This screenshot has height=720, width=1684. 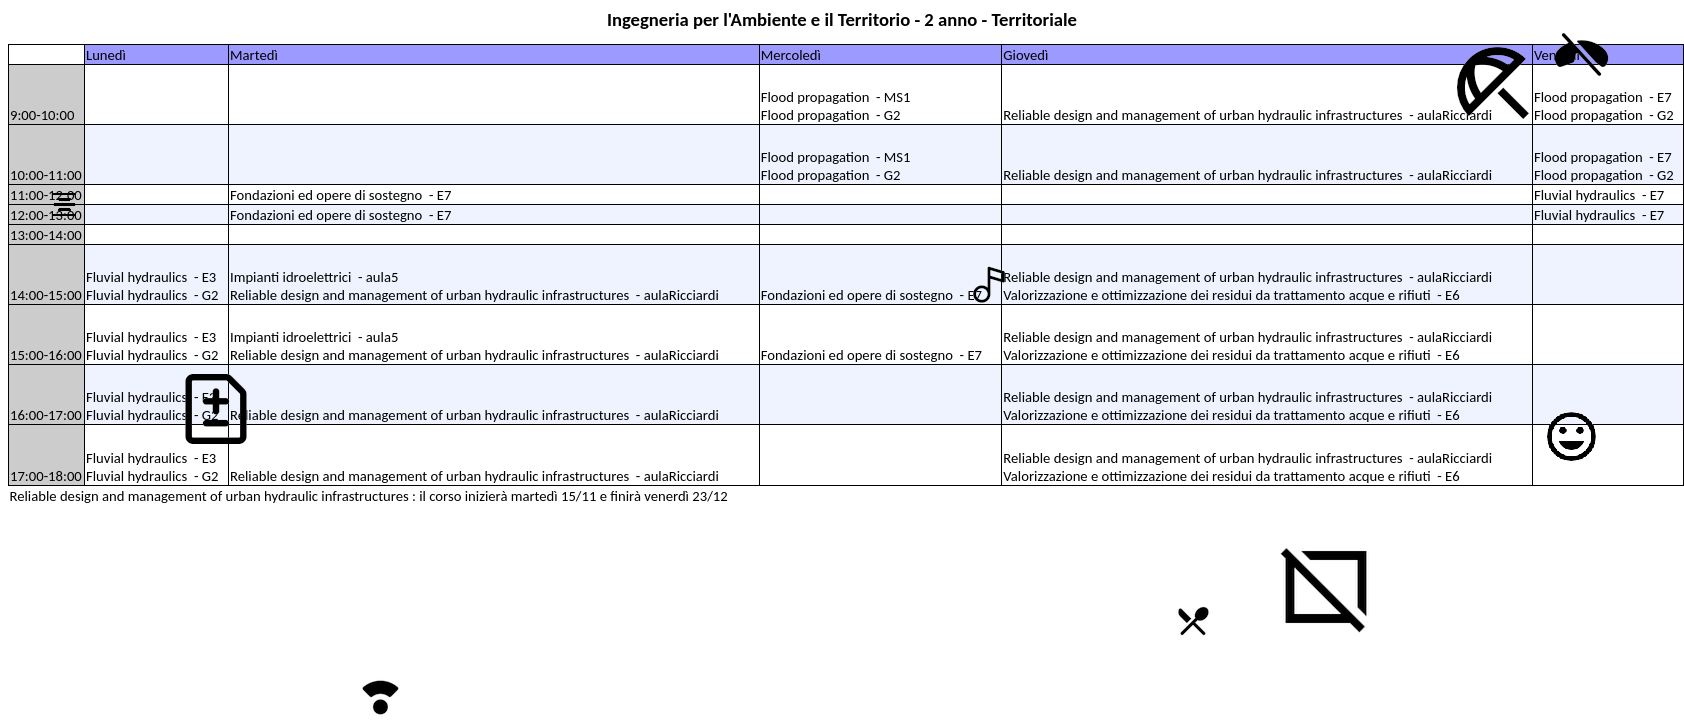 I want to click on view file differences or changes, so click(x=216, y=409).